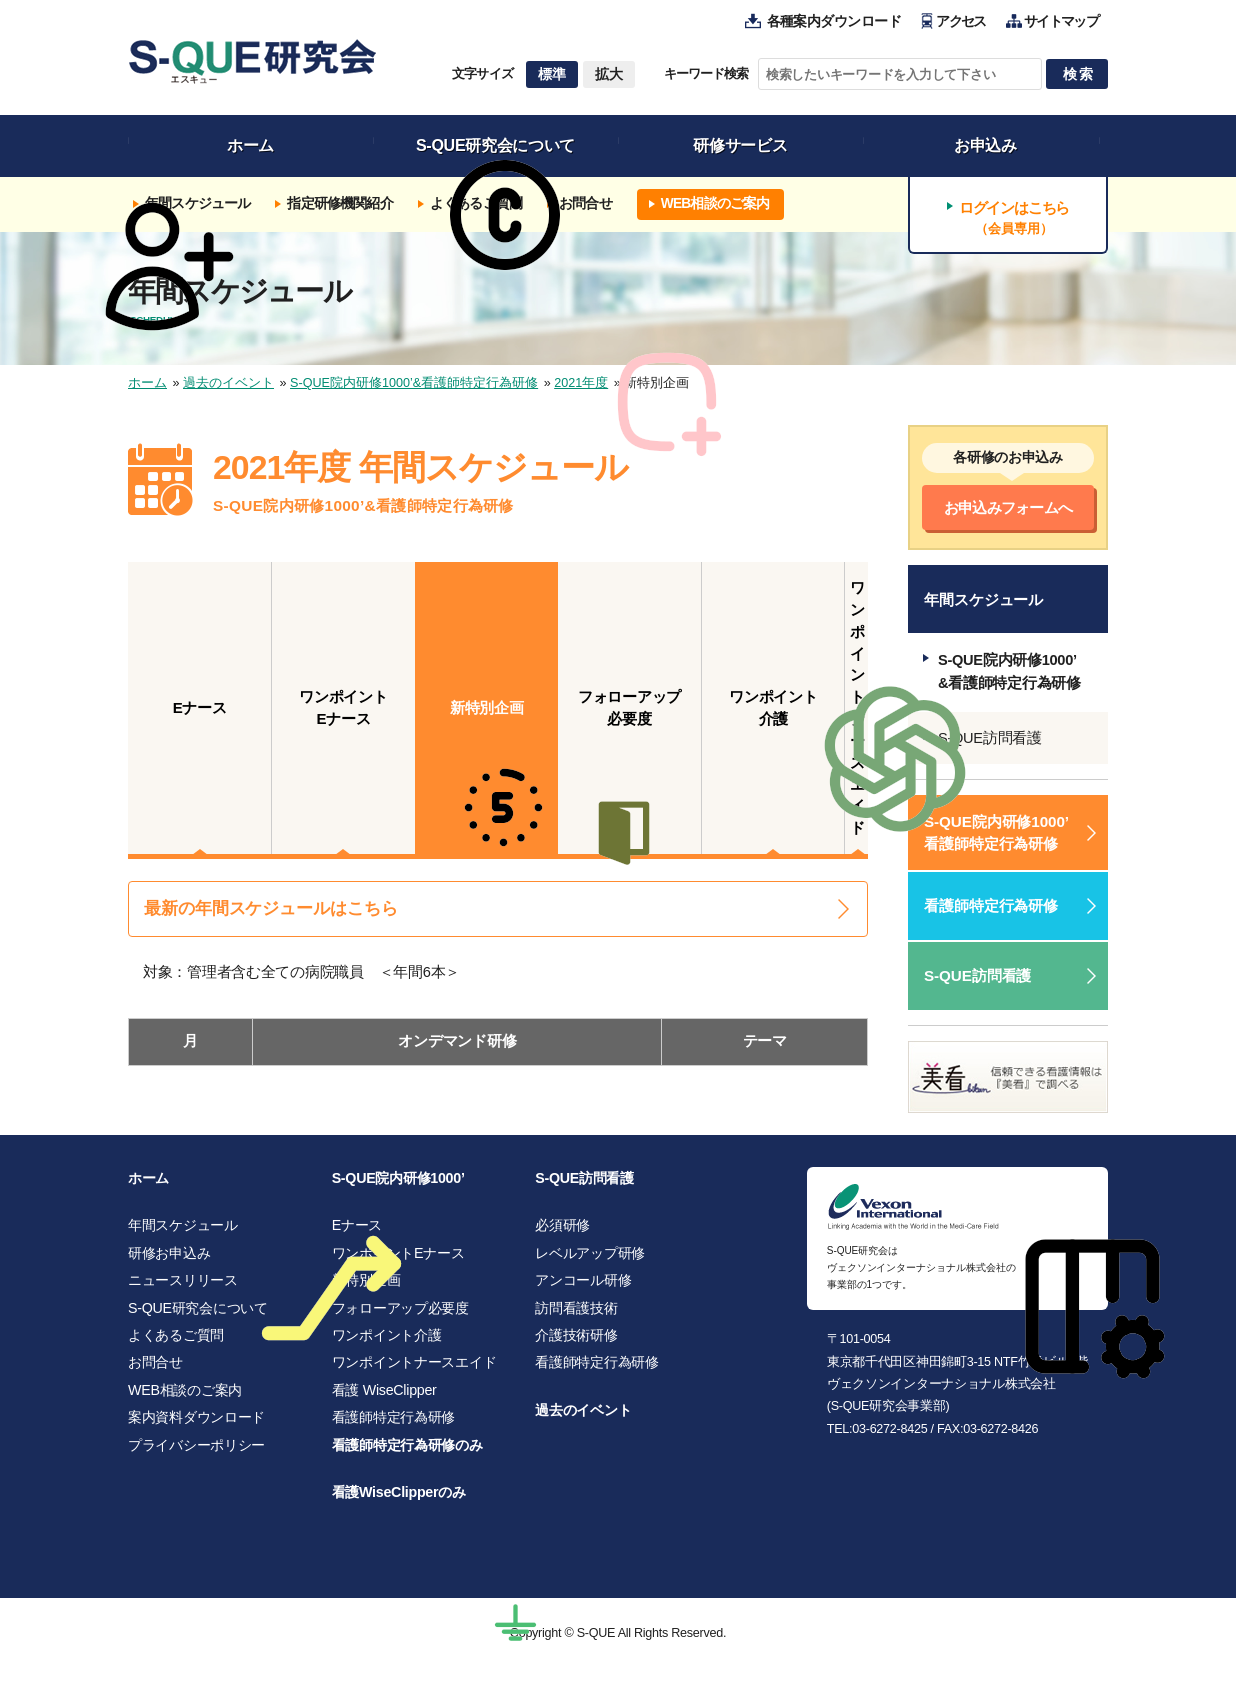  I want to click on view upward trend or growth, so click(331, 1291).